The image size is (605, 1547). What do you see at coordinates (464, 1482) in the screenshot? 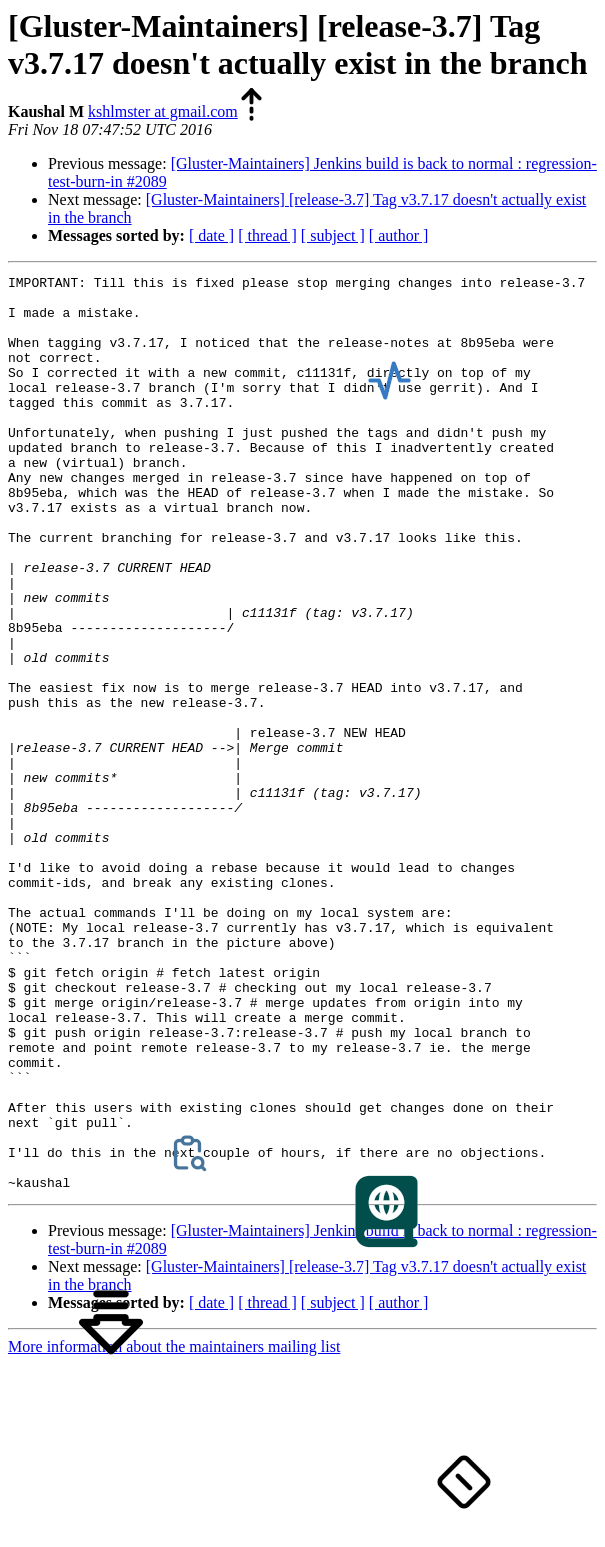
I see `indicates a blocked or forbidden action` at bounding box center [464, 1482].